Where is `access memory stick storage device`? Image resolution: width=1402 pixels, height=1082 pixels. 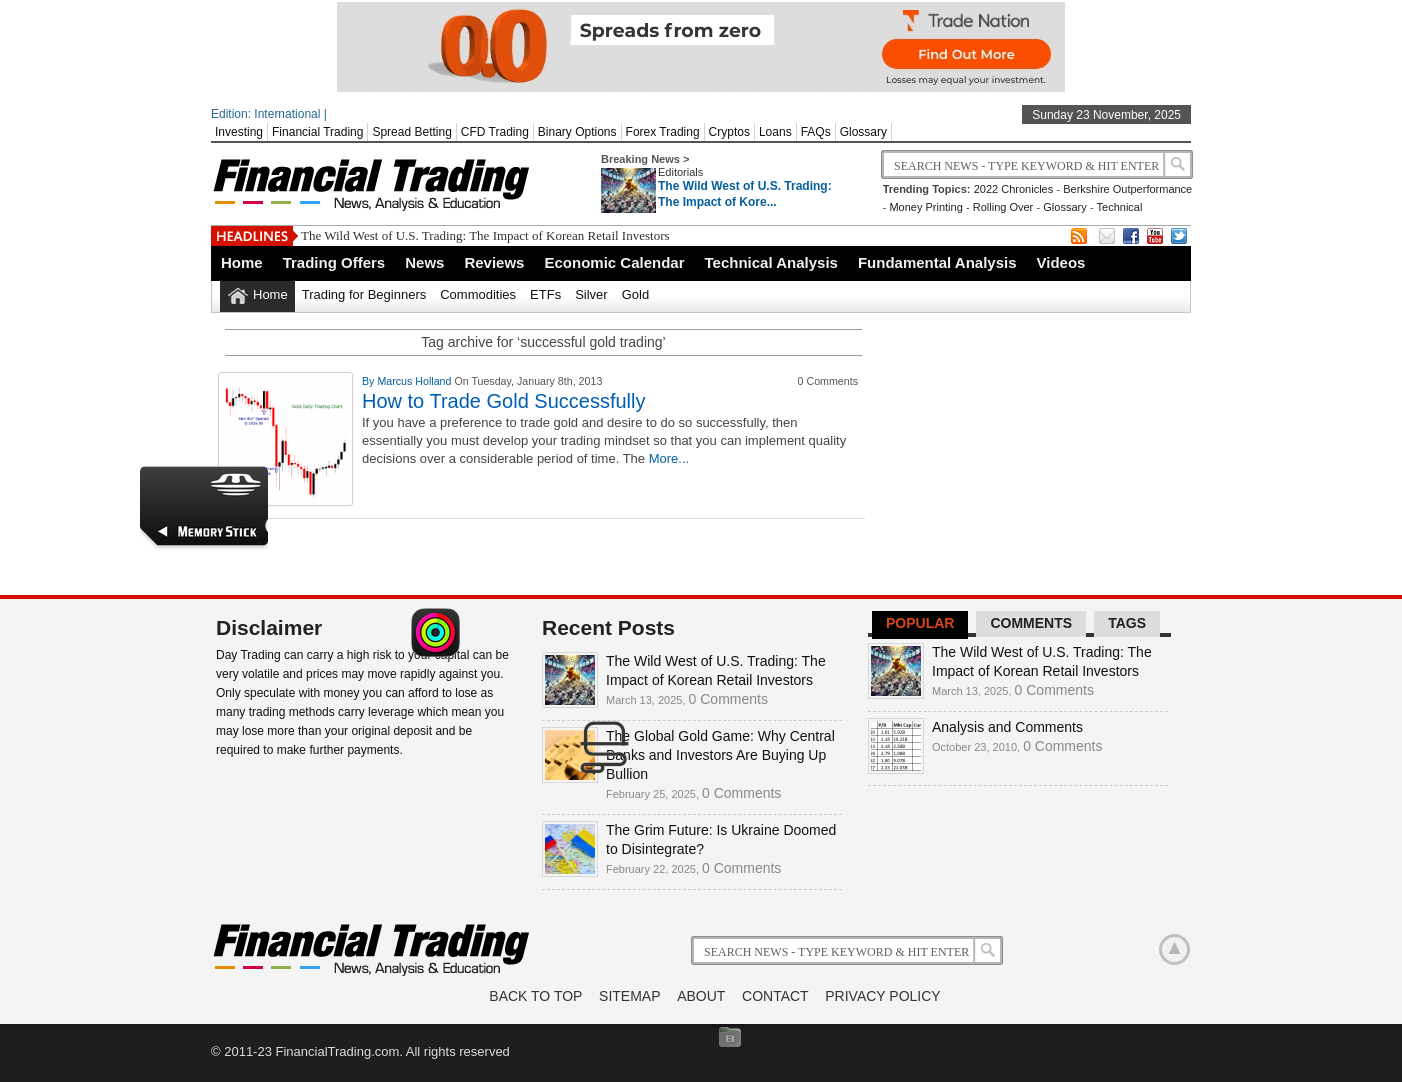
access memory stick storage device is located at coordinates (204, 507).